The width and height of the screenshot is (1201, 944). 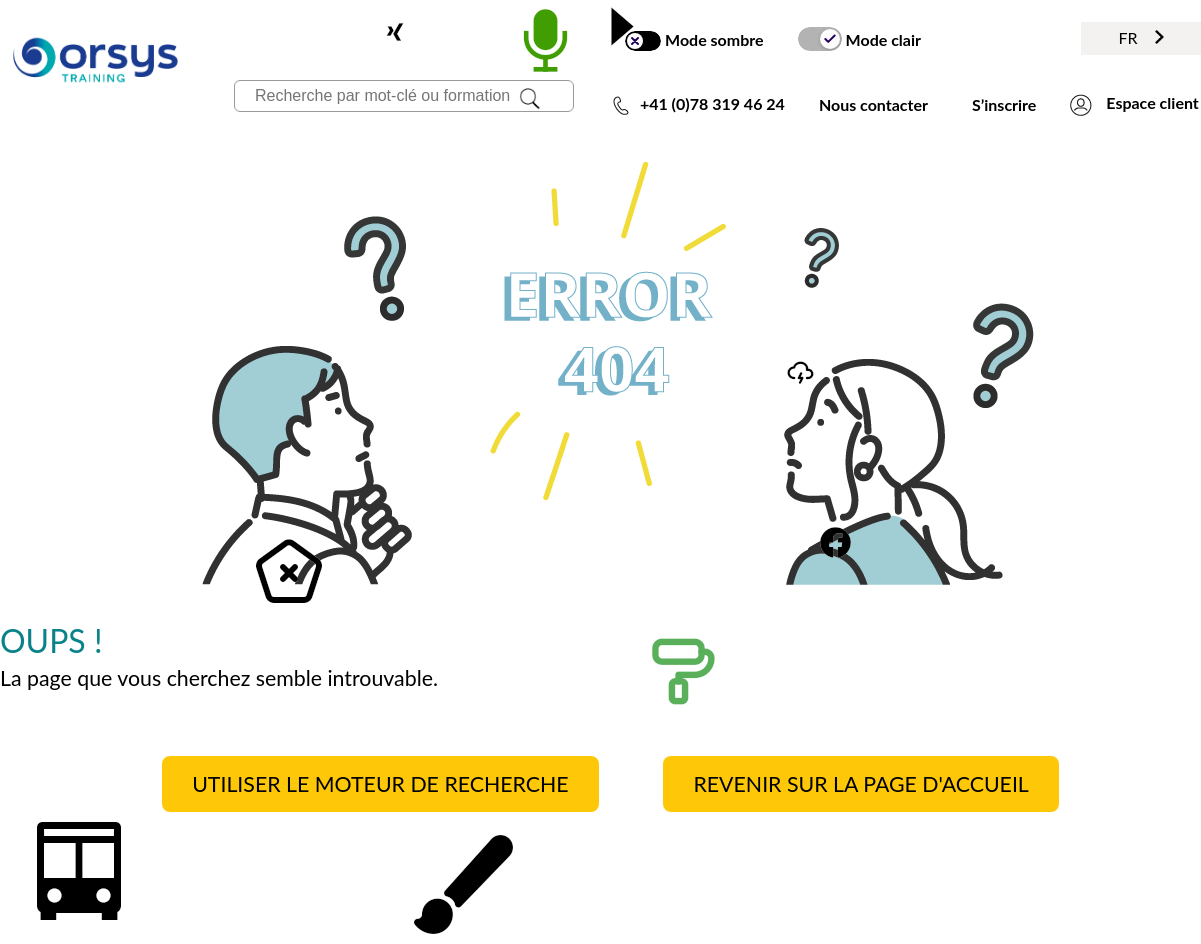 I want to click on access painting or drawing tools, so click(x=678, y=671).